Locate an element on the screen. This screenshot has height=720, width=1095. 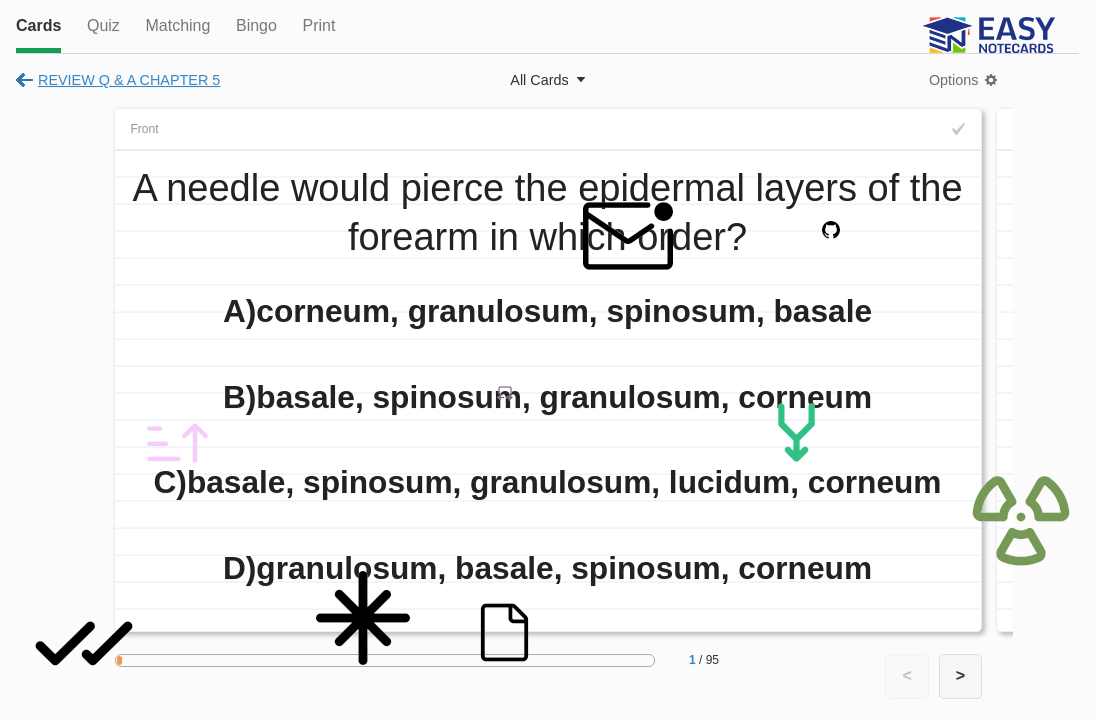
merge branches or items together is located at coordinates (796, 430).